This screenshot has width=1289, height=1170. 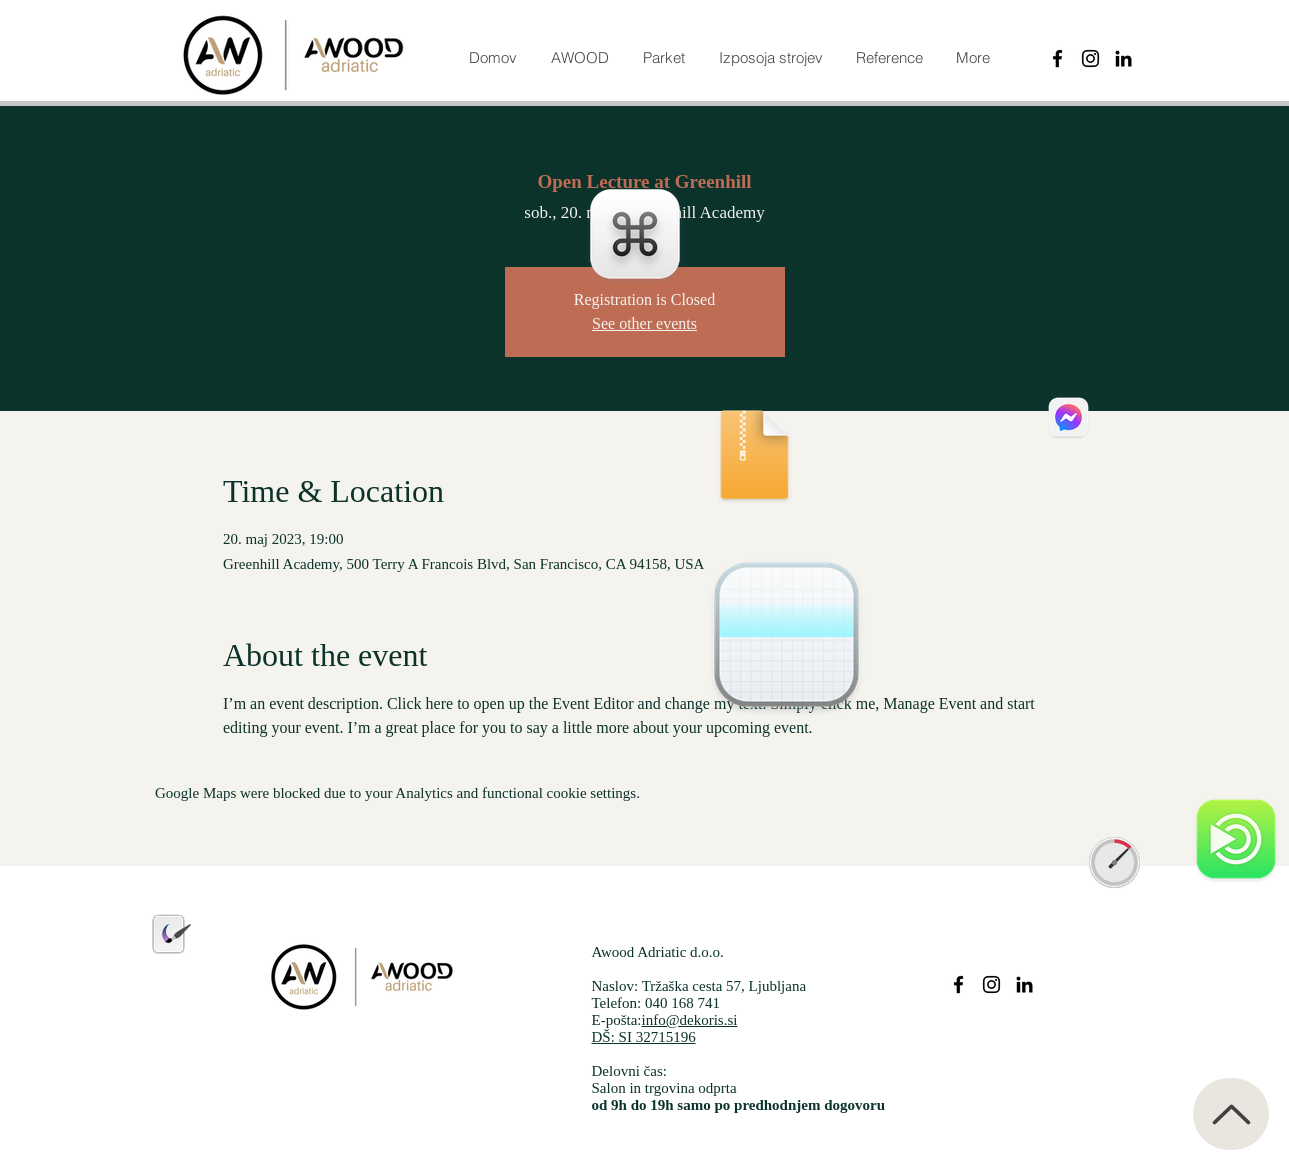 I want to click on a compressed zip file, so click(x=754, y=456).